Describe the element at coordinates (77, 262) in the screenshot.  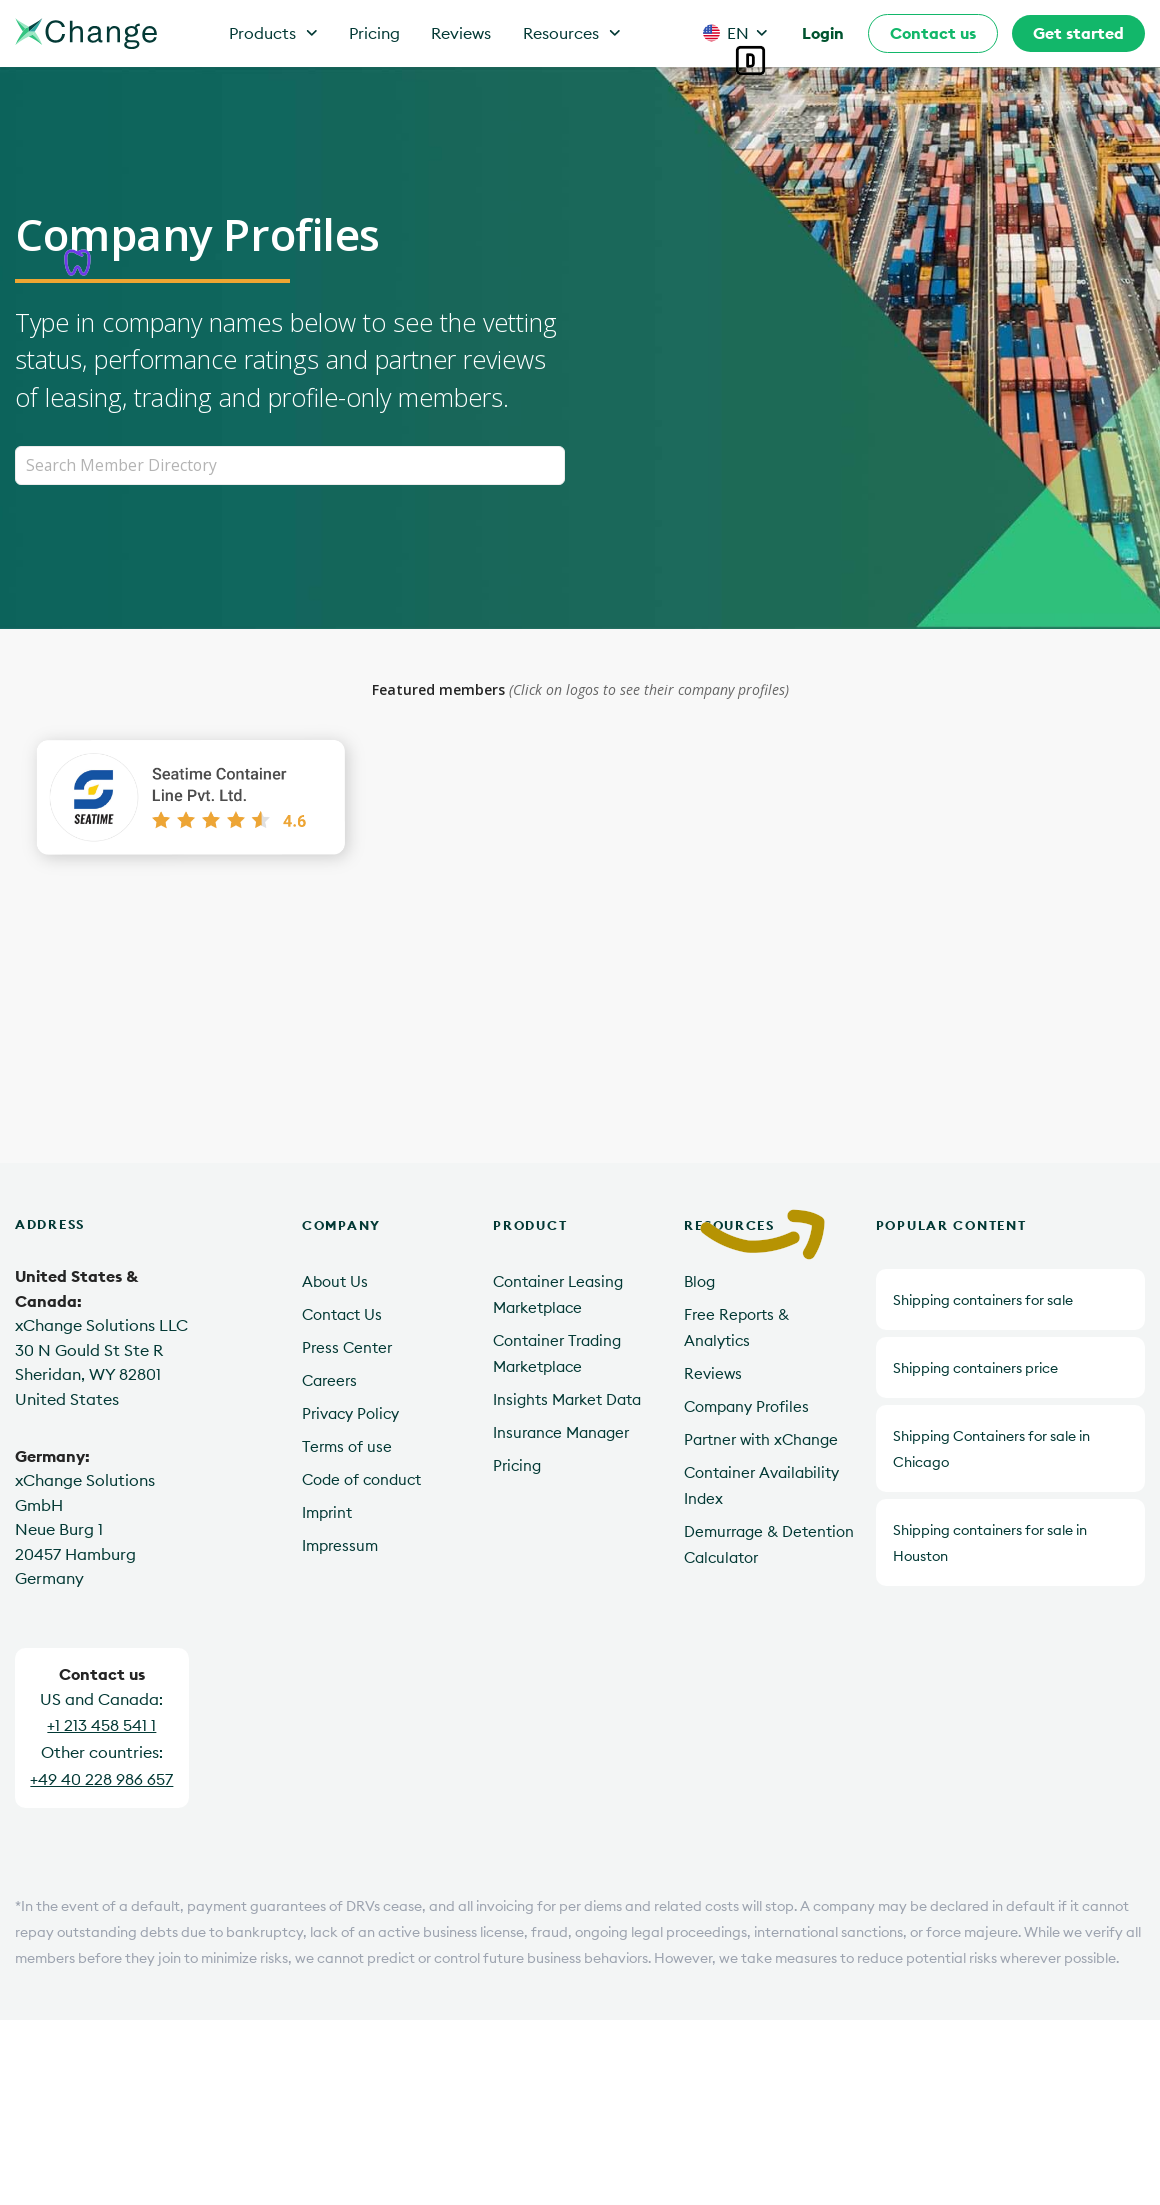
I see `access dental health information` at that location.